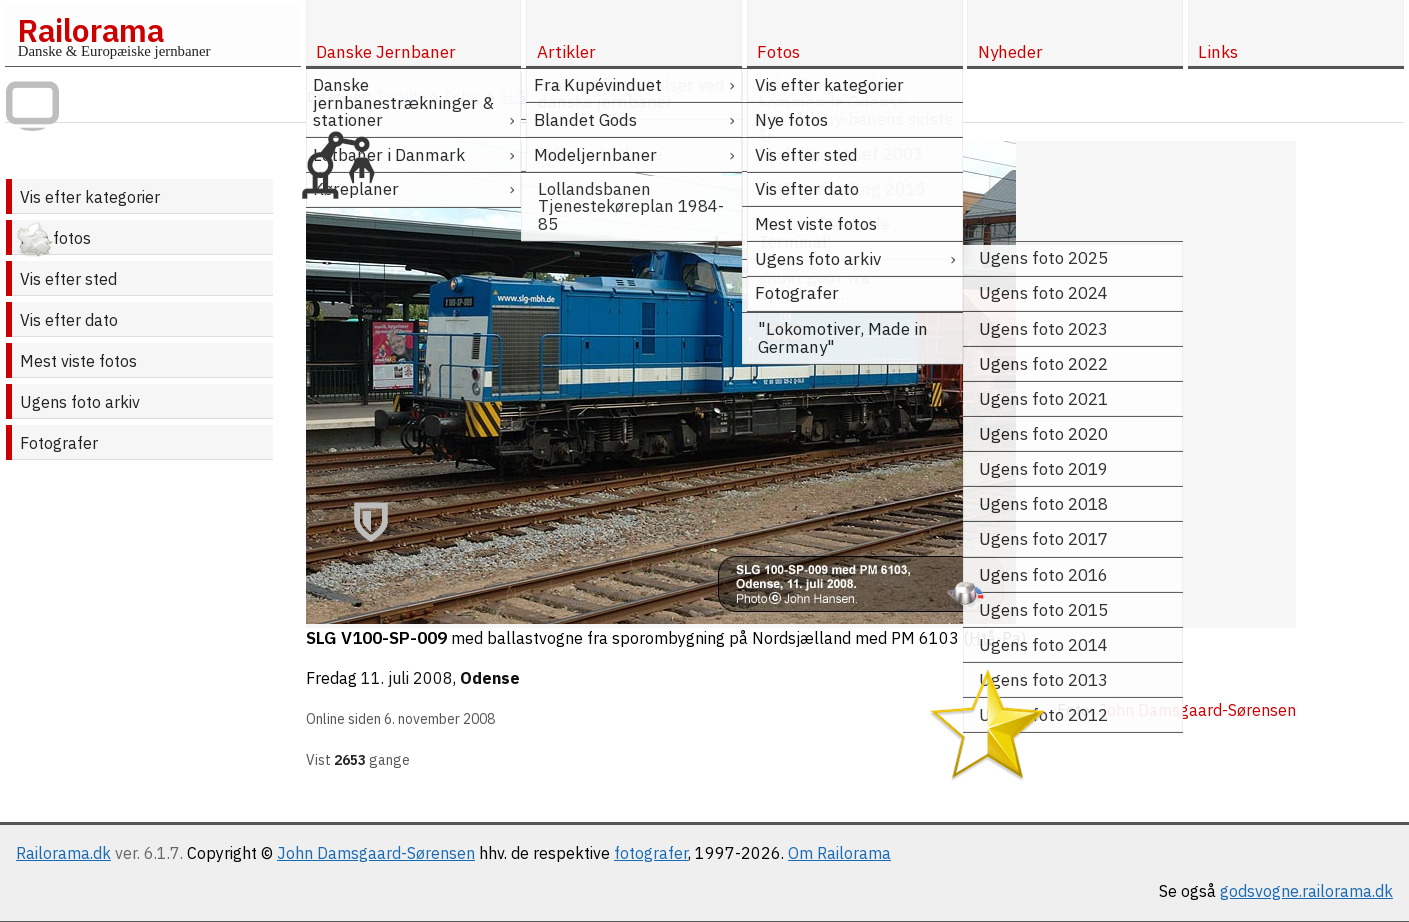 Image resolution: width=1409 pixels, height=922 pixels. Describe the element at coordinates (371, 522) in the screenshot. I see `indicates medium security level` at that location.